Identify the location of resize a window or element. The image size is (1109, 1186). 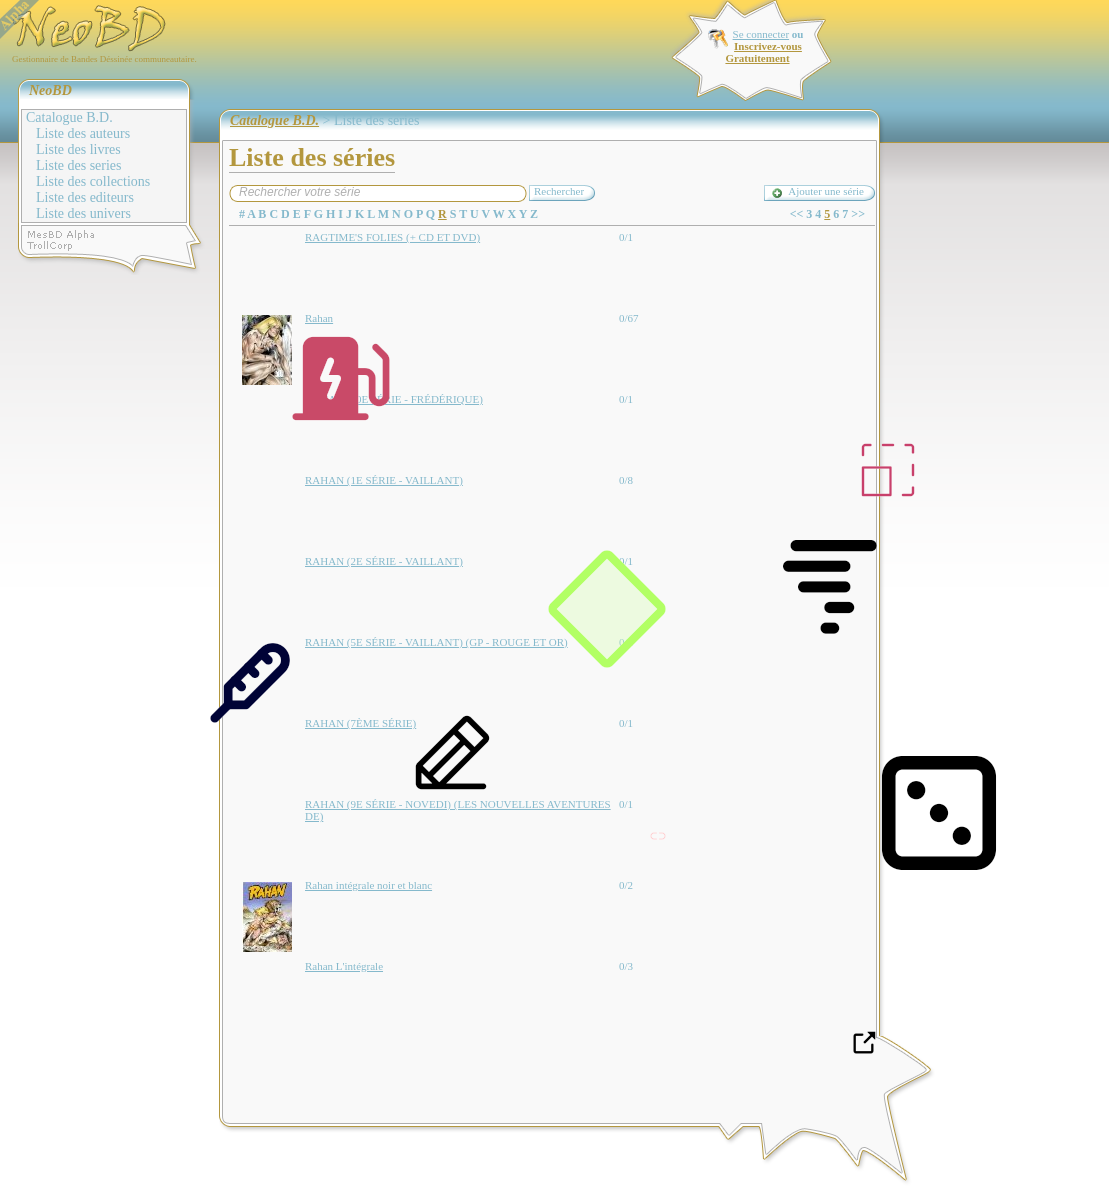
(888, 470).